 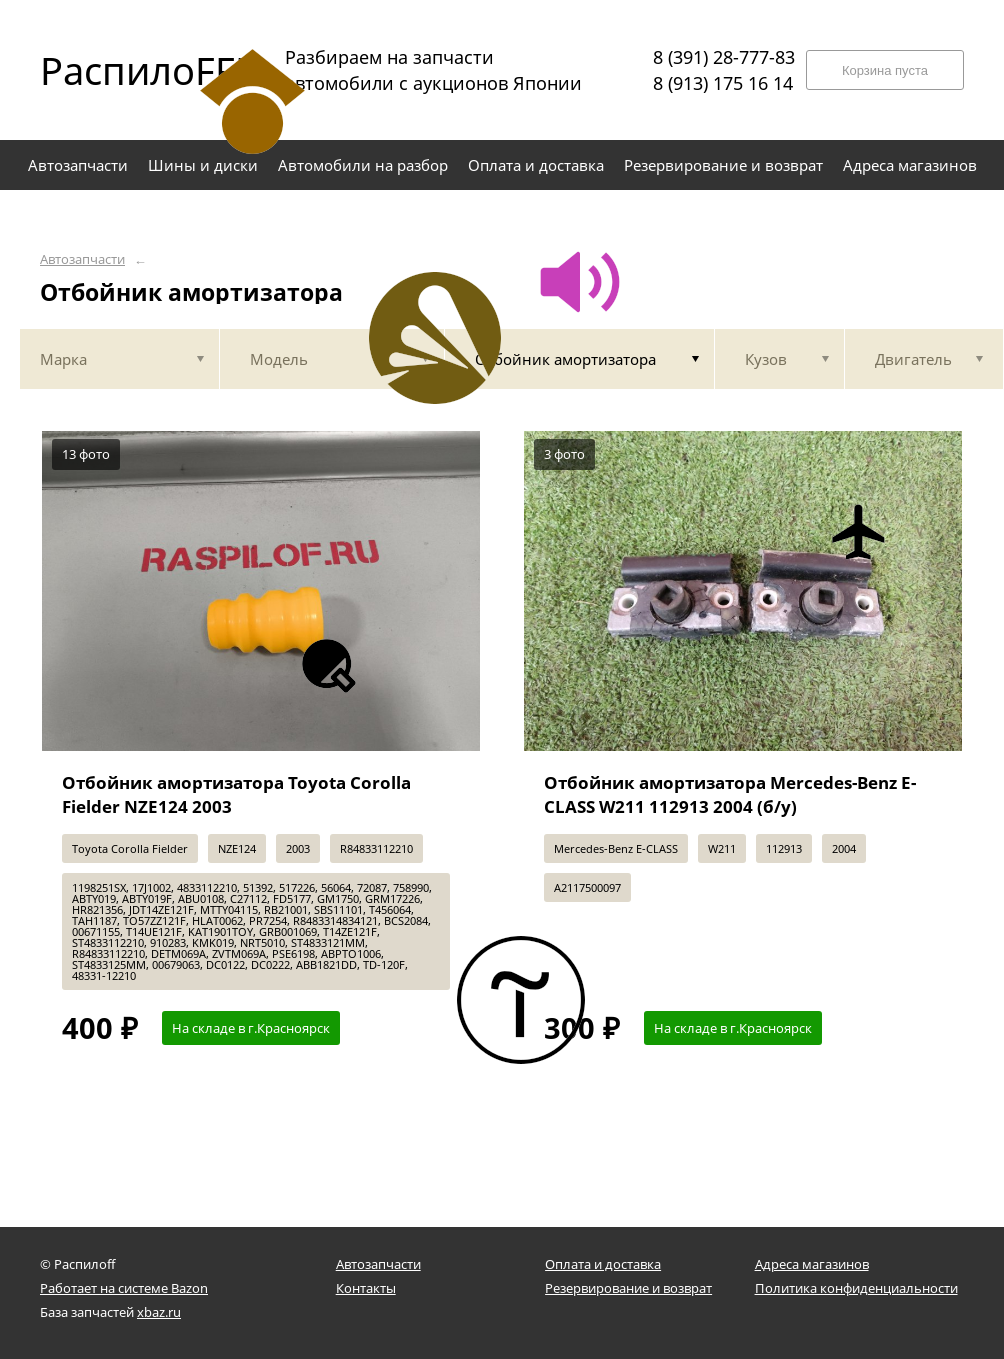 What do you see at coordinates (435, 338) in the screenshot?
I see `open avast antivirus application` at bounding box center [435, 338].